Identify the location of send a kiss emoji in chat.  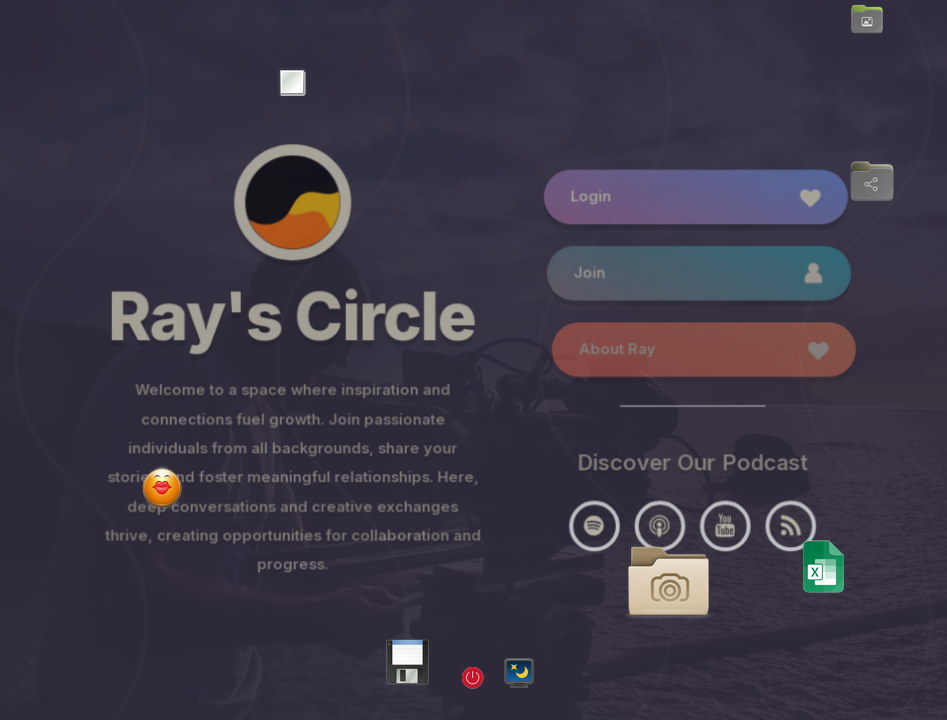
(162, 488).